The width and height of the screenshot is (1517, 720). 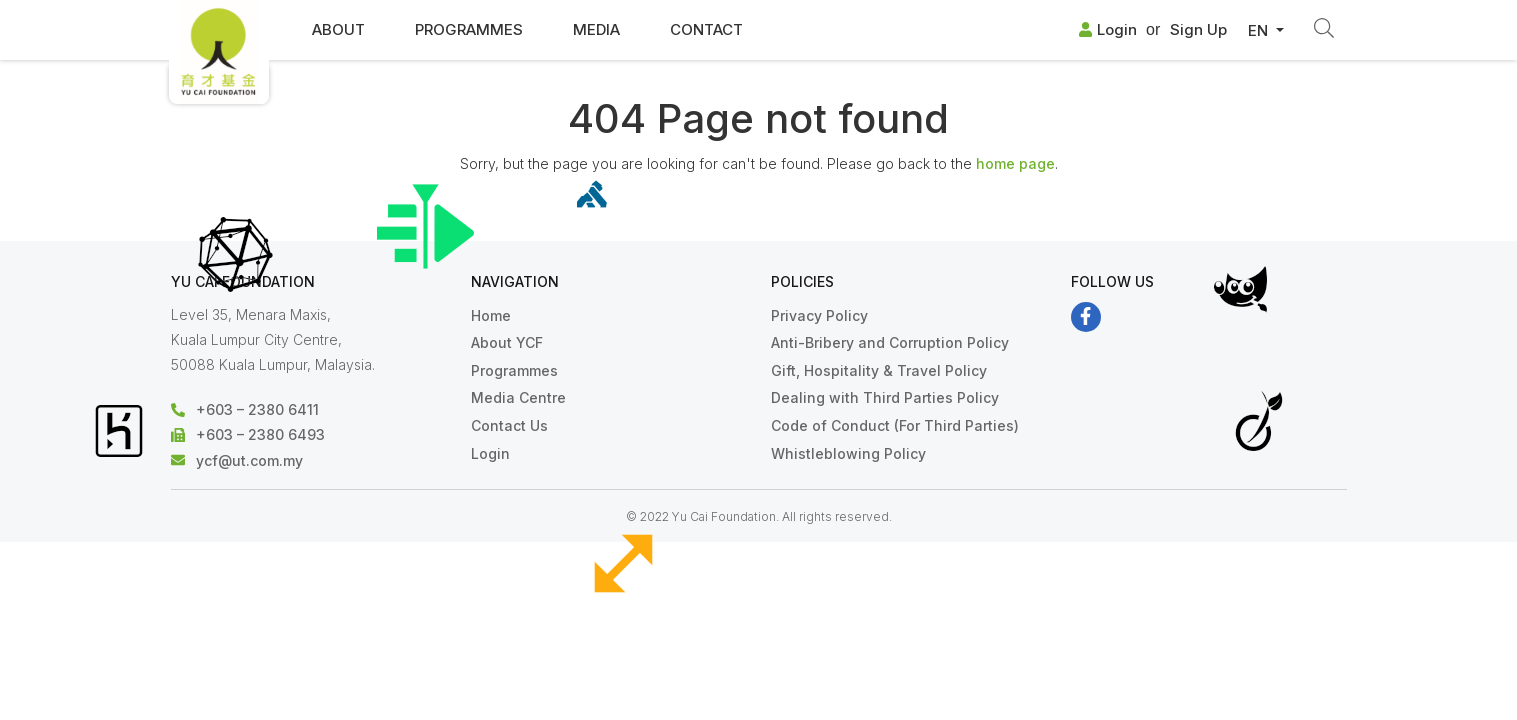 What do you see at coordinates (235, 254) in the screenshot?
I see `open SageMath mathematical software` at bounding box center [235, 254].